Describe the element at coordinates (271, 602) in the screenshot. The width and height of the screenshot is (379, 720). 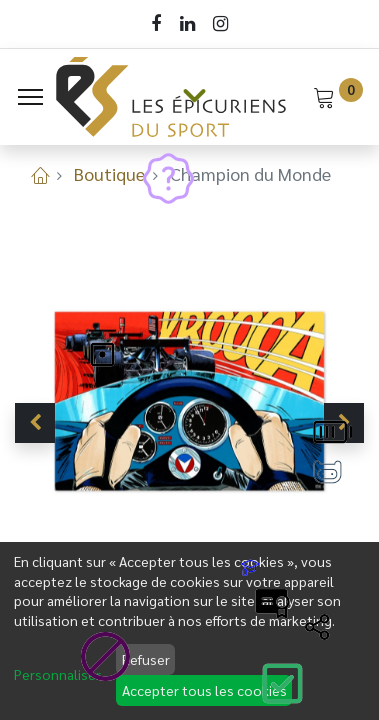
I see `view certificate or credential details` at that location.